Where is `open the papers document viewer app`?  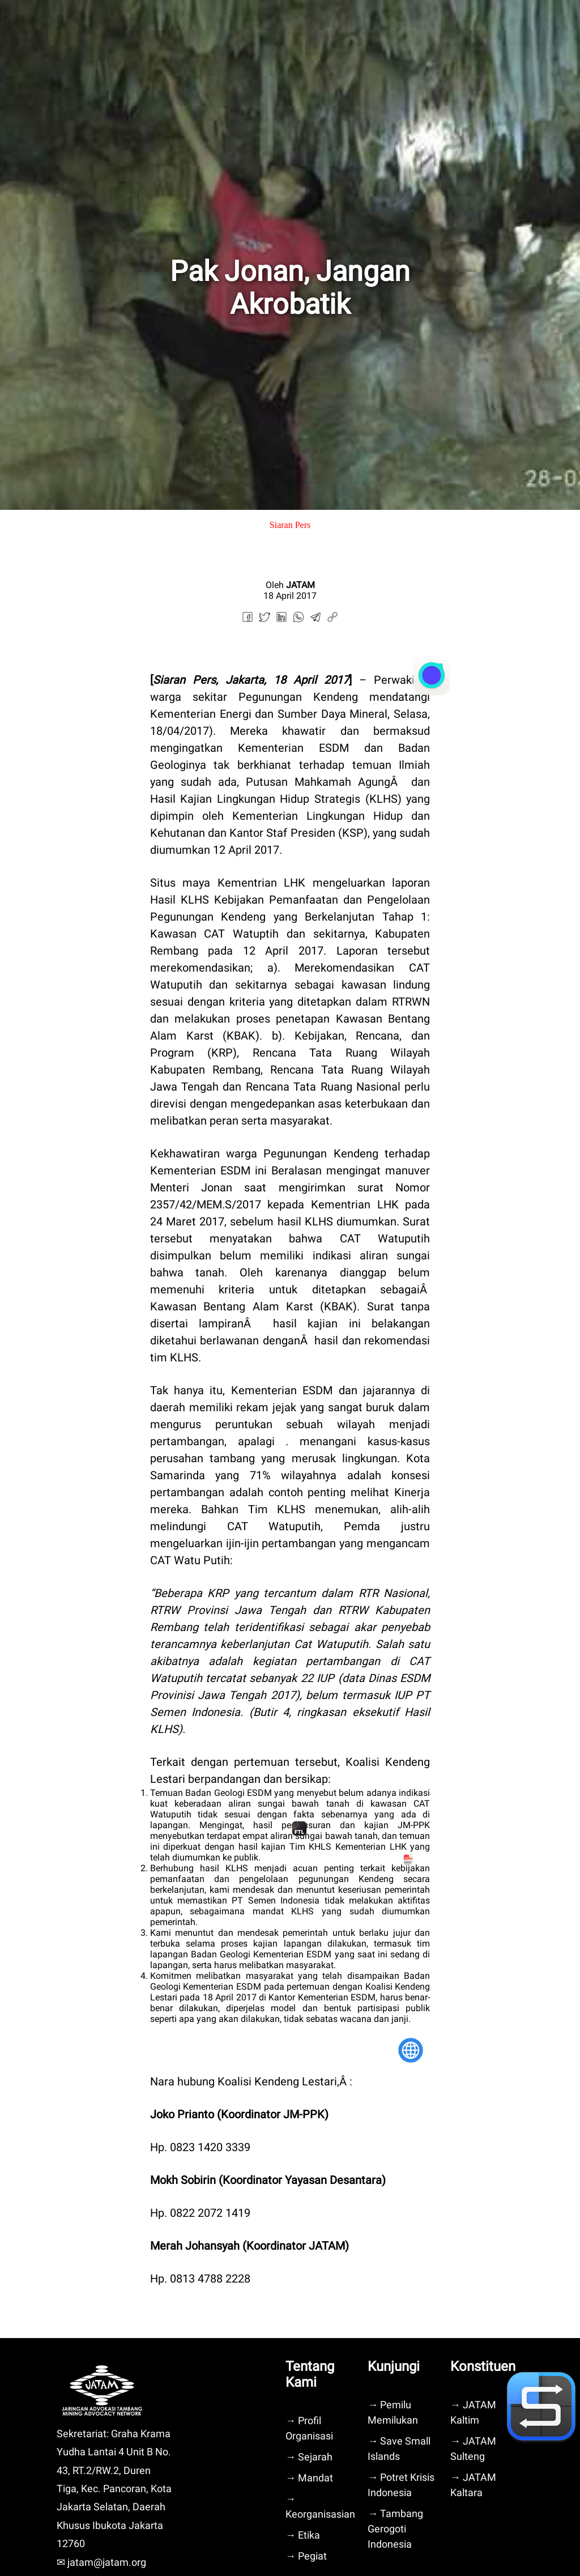
open the papers document viewer app is located at coordinates (408, 1859).